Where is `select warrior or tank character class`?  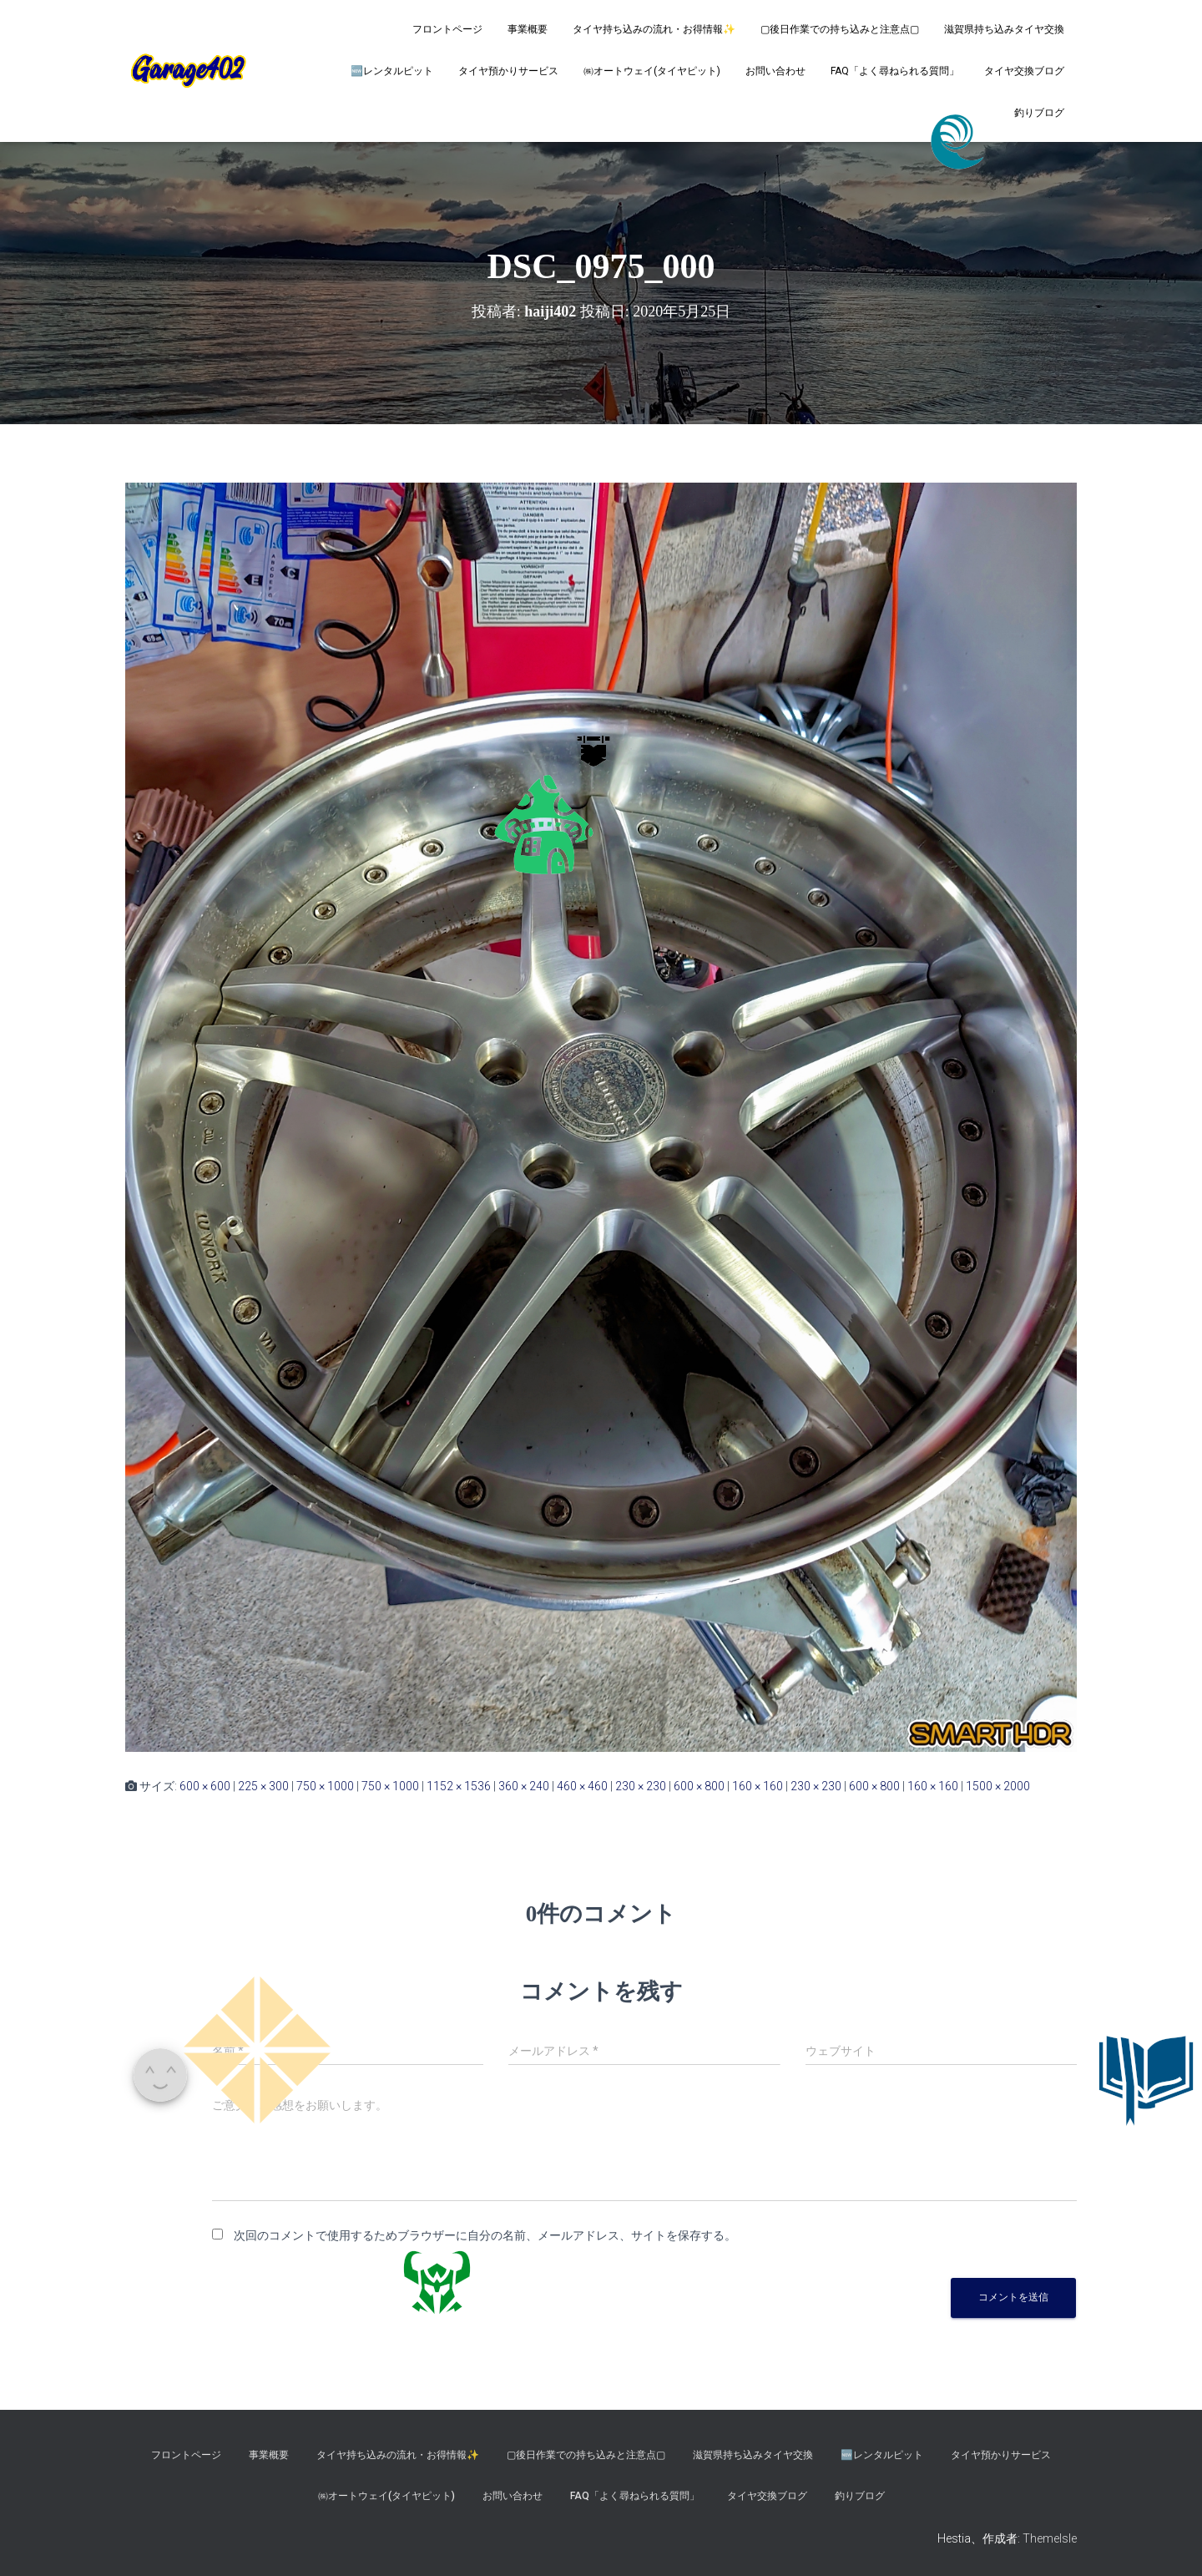
select warrior or tank character class is located at coordinates (437, 2281).